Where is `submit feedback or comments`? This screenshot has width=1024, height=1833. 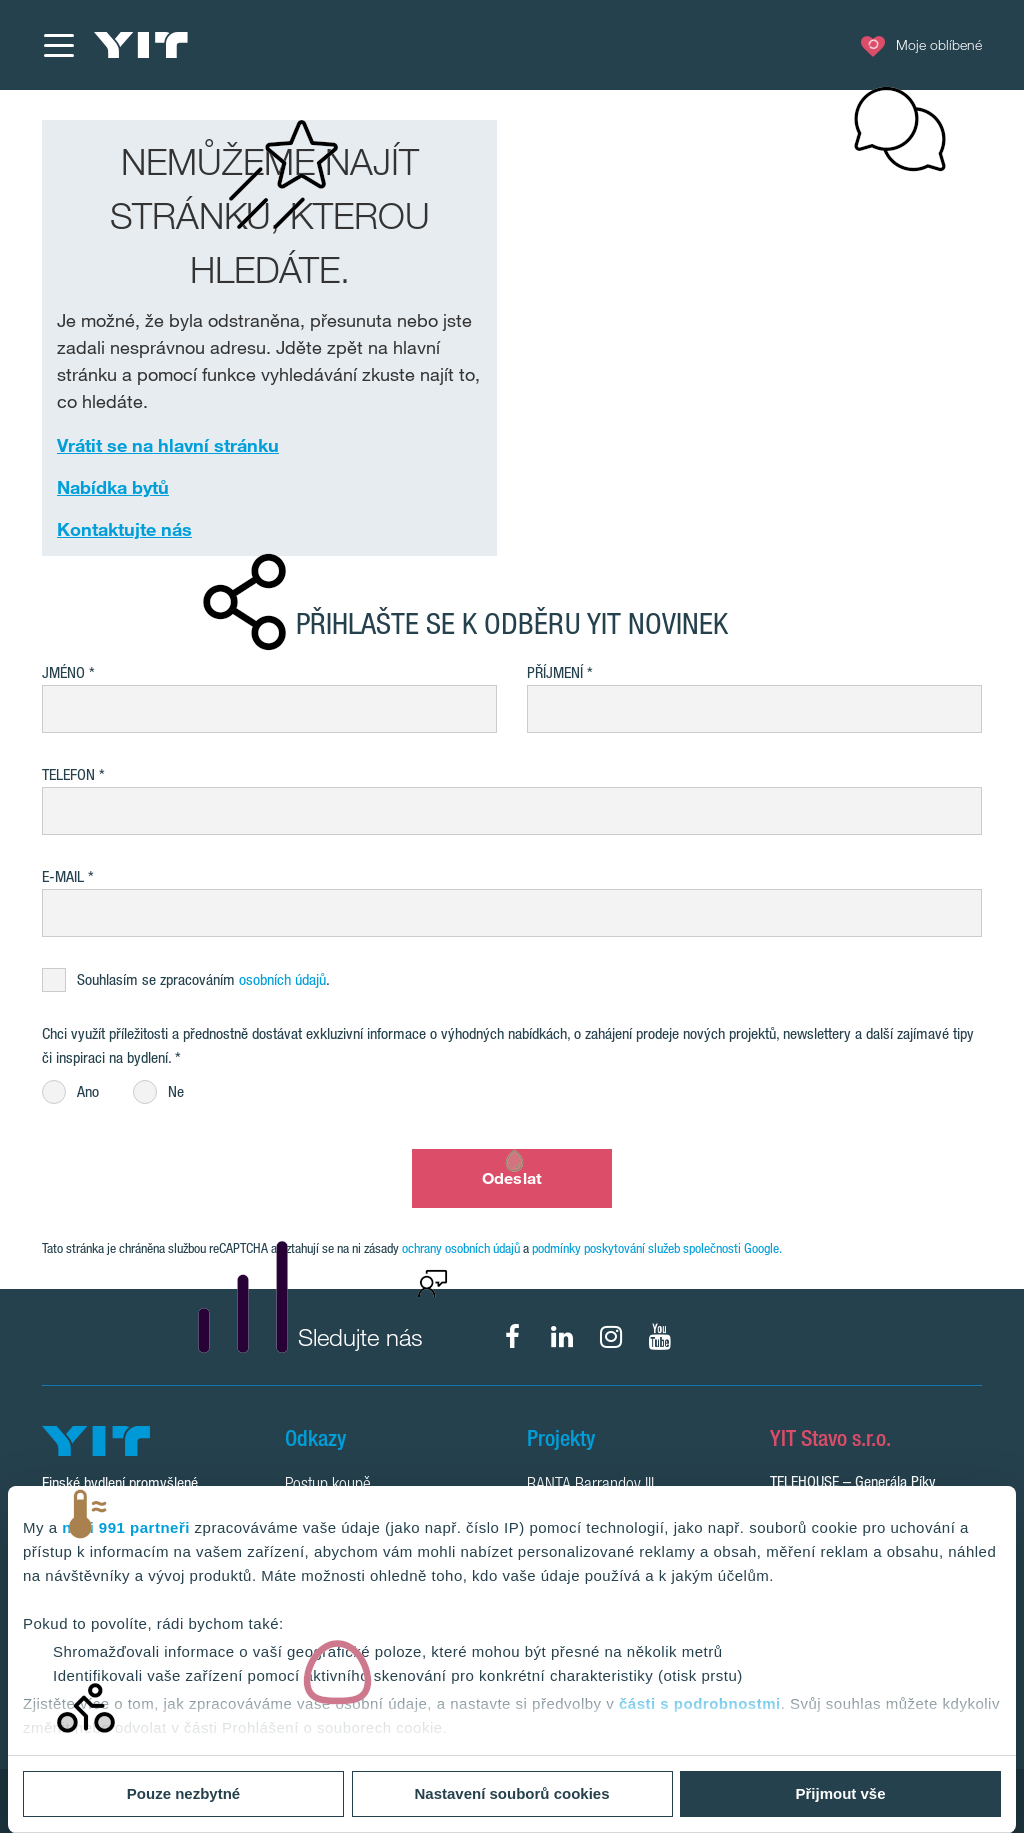
submit feedback or comments is located at coordinates (433, 1283).